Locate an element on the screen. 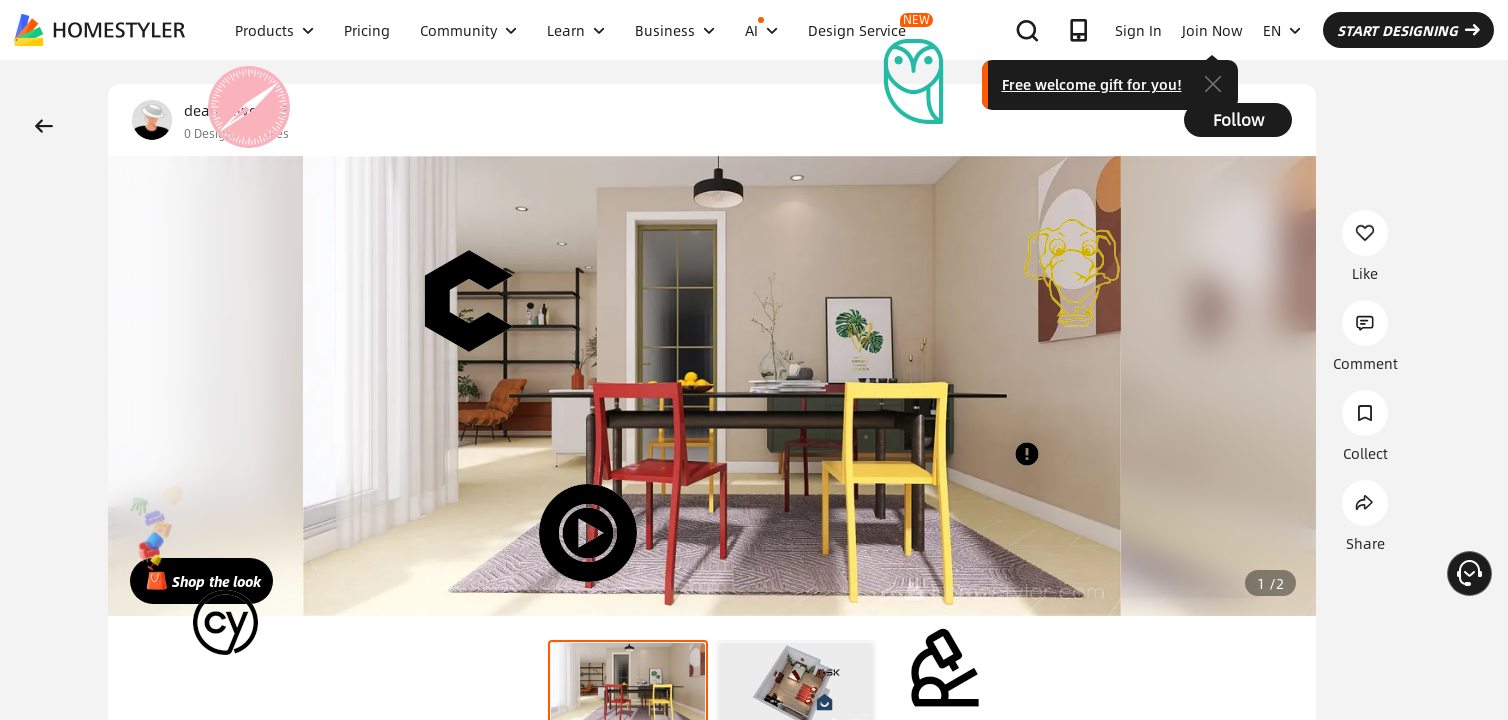  return to home screen is located at coordinates (824, 702).